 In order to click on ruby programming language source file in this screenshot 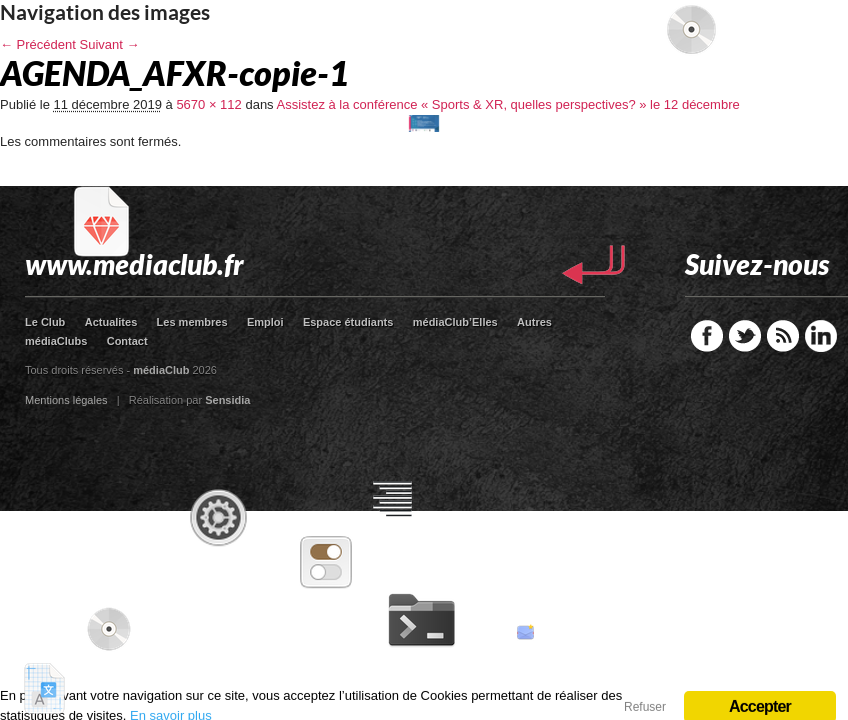, I will do `click(101, 221)`.